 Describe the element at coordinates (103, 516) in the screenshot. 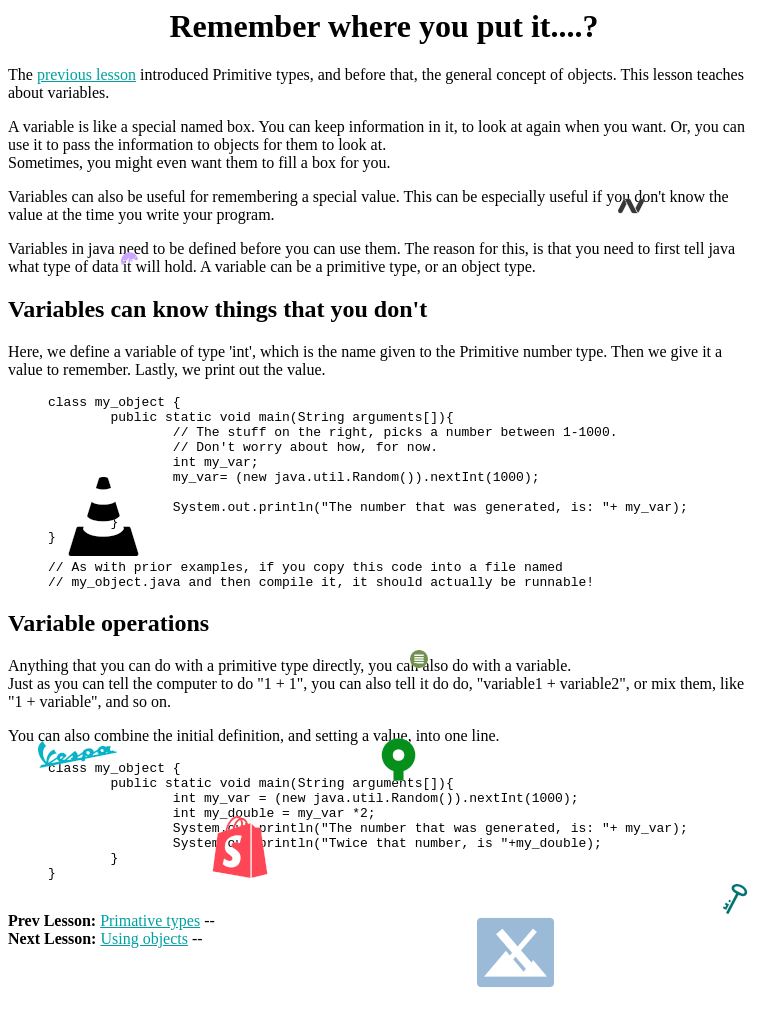

I see `open VLC media player` at that location.